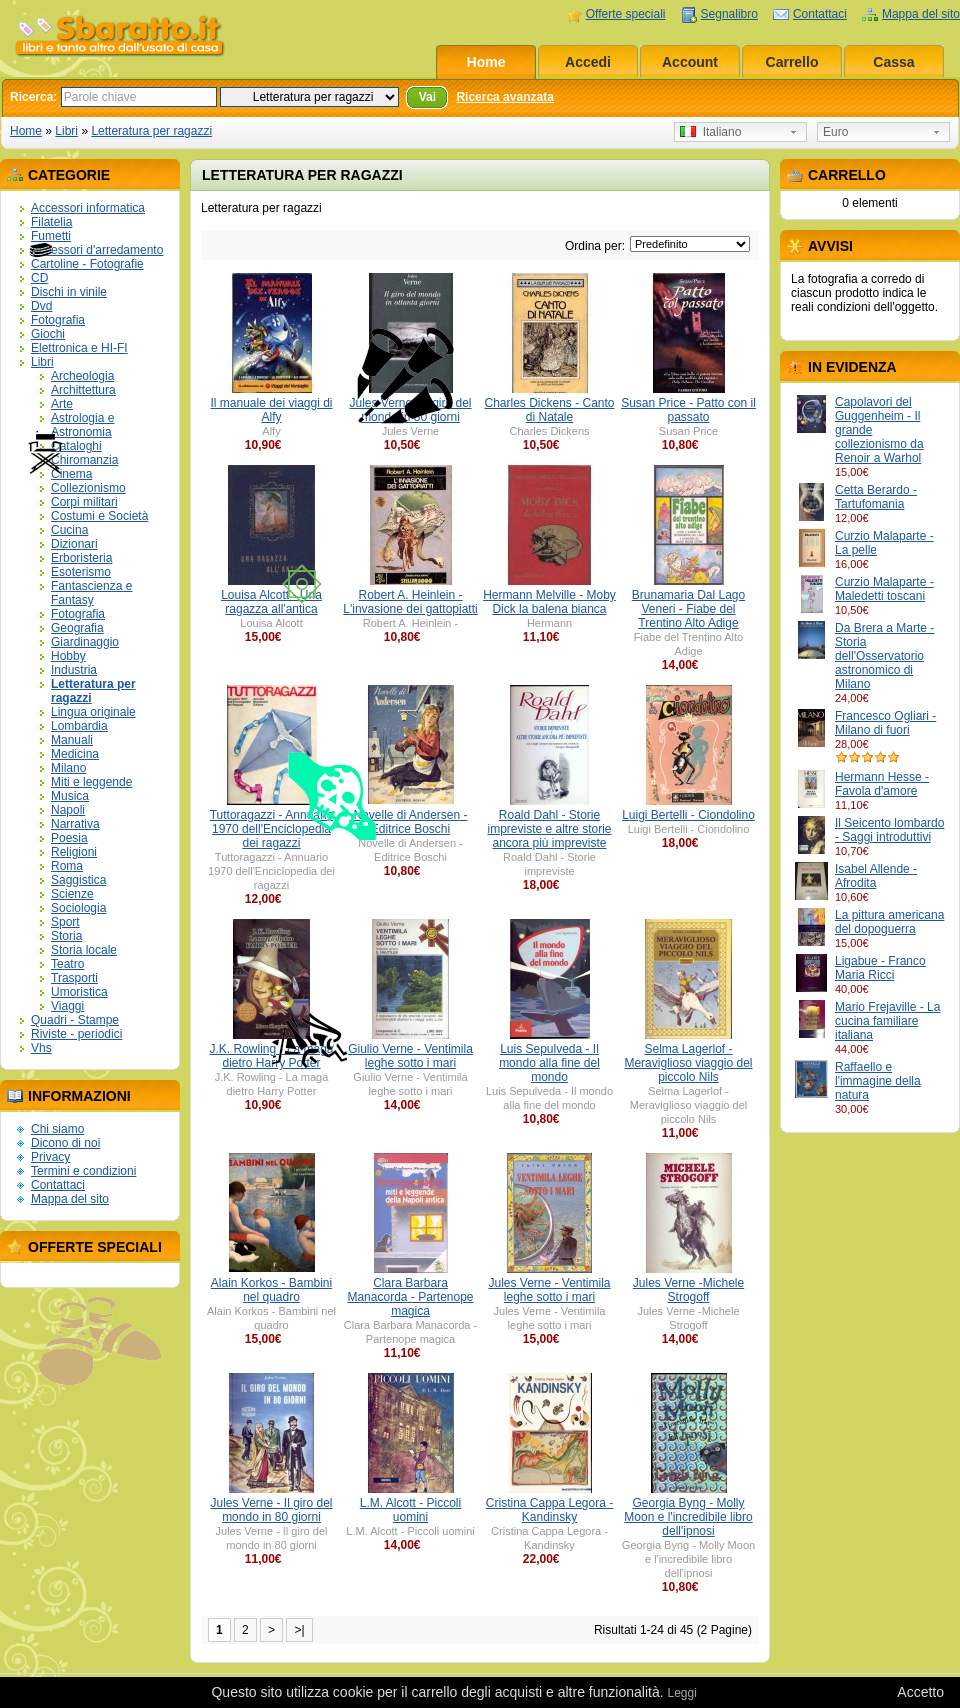  I want to click on sonic the hedgehog character or game reference, so click(100, 1341).